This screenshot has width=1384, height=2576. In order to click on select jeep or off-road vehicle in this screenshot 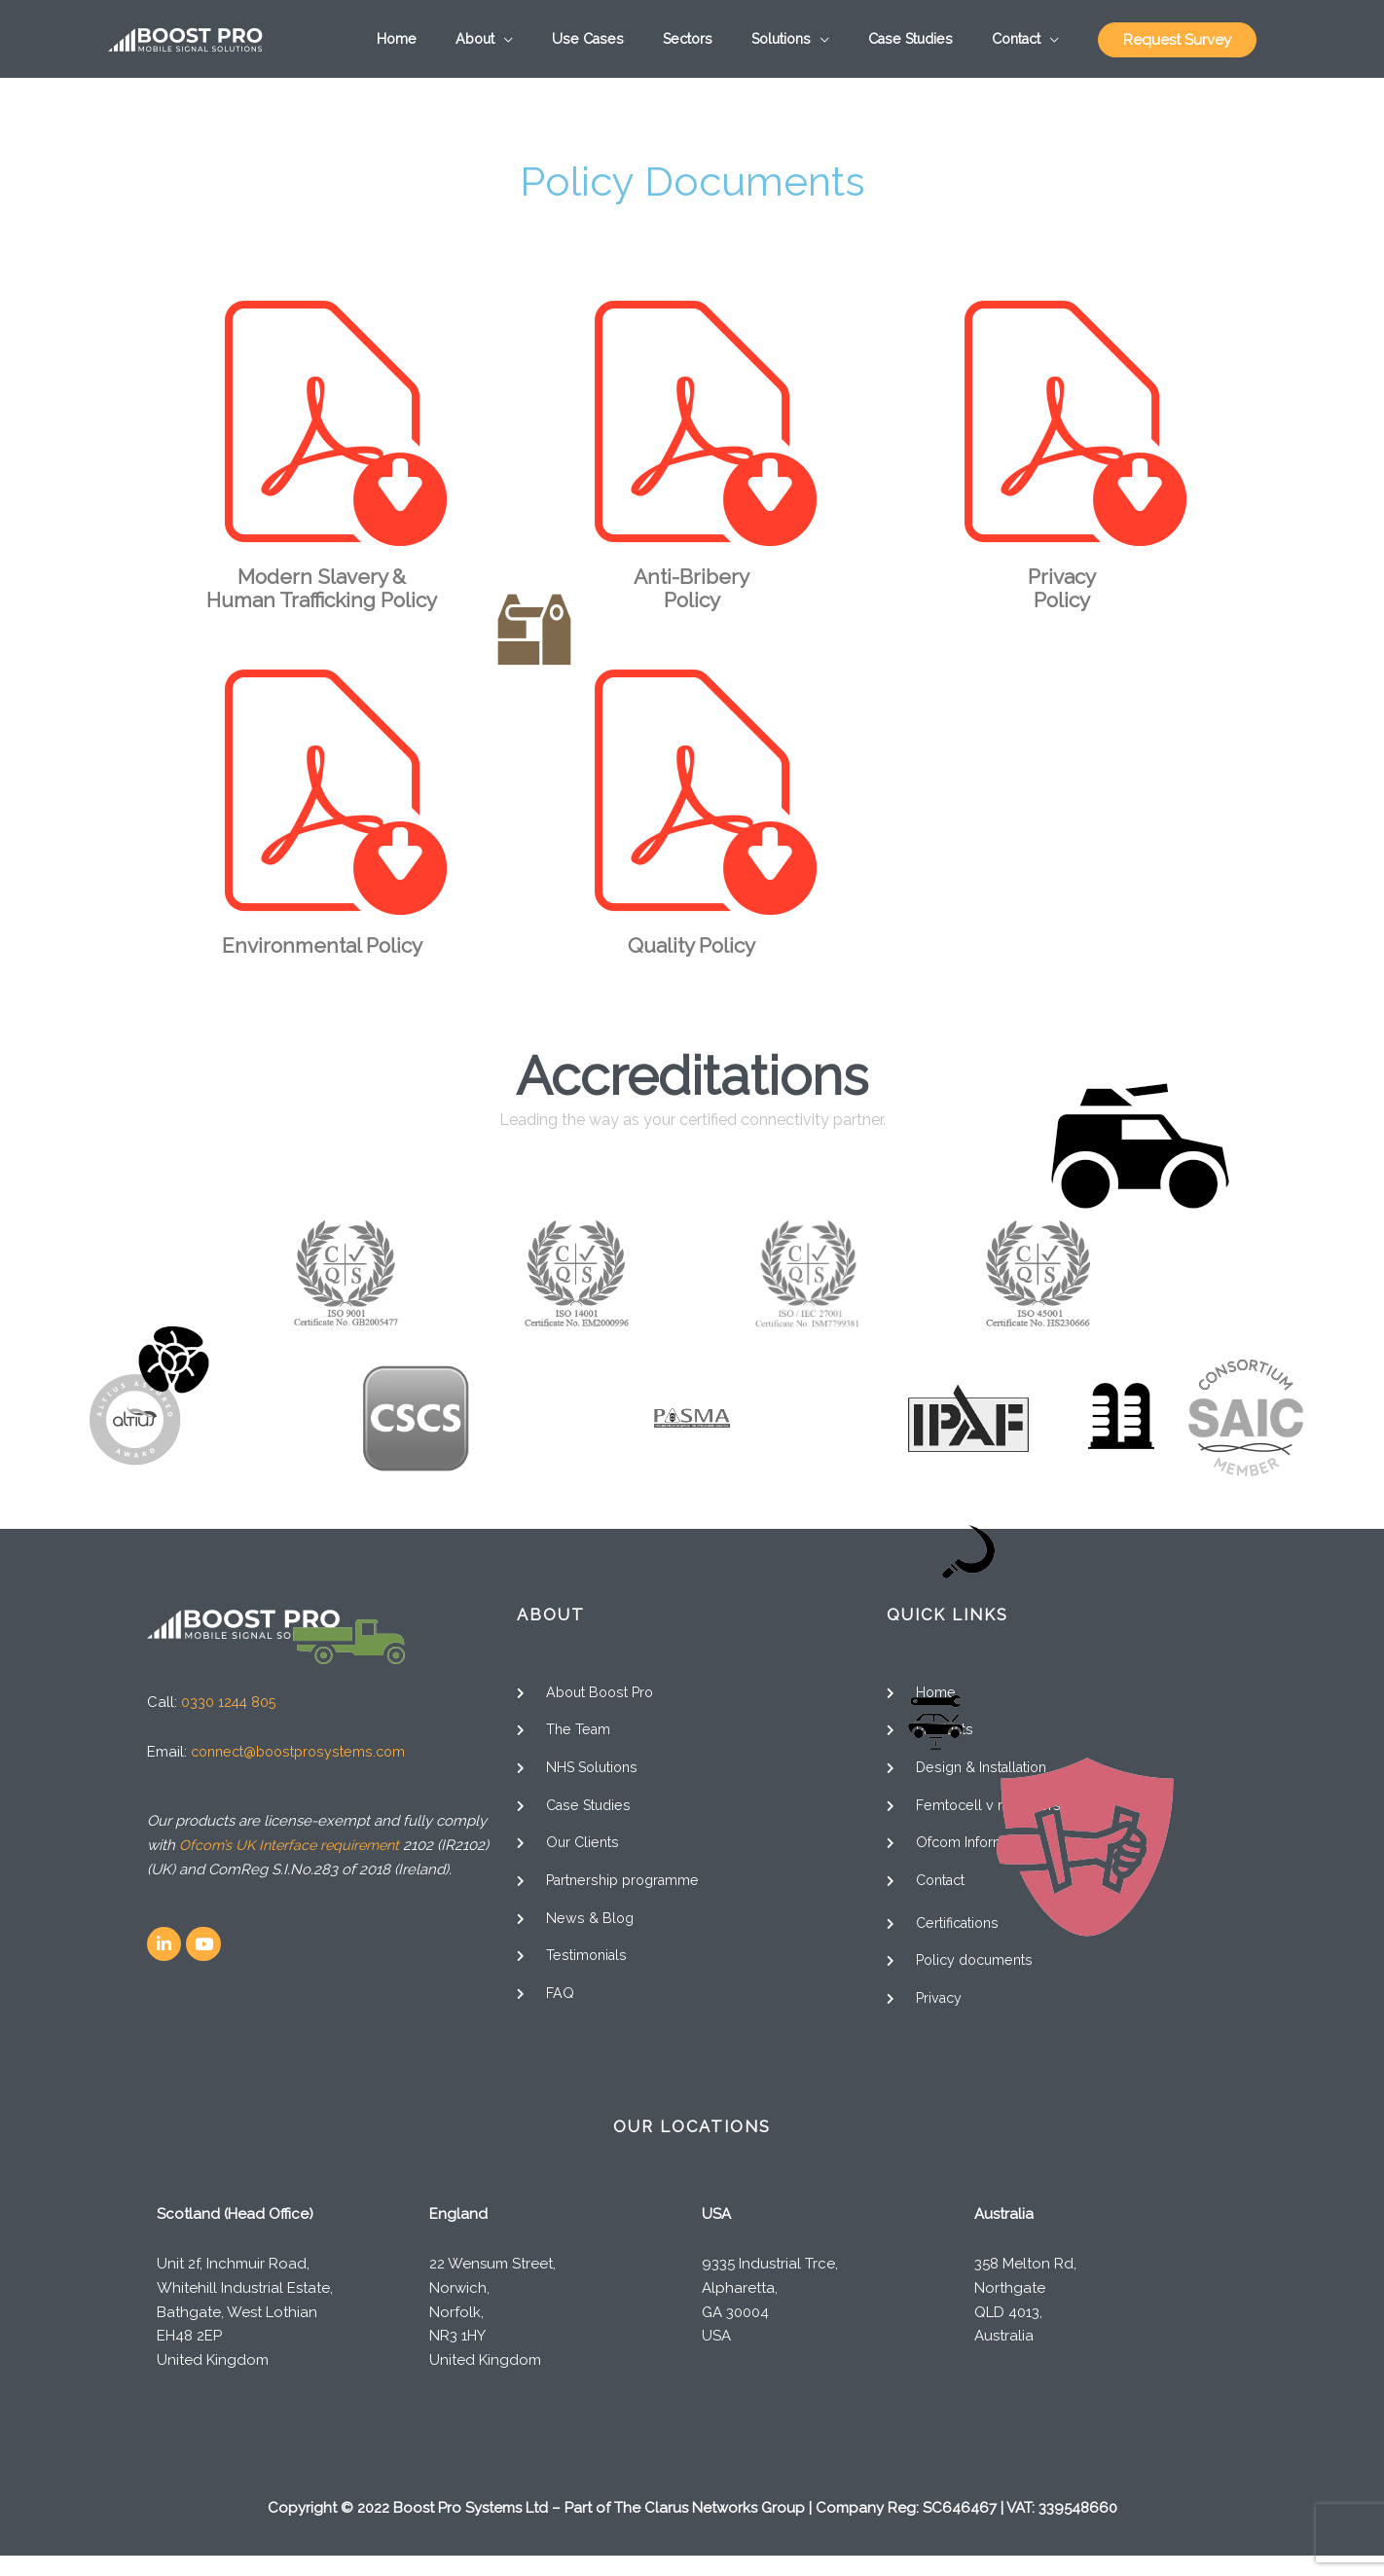, I will do `click(1140, 1145)`.